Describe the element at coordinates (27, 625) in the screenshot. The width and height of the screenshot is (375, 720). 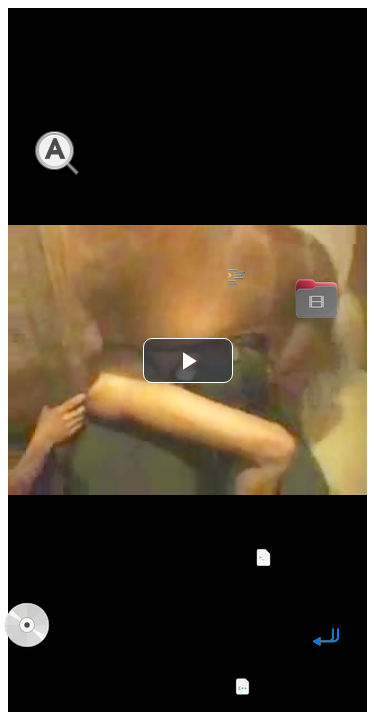
I see `access cd/dvd rewritable drive` at that location.